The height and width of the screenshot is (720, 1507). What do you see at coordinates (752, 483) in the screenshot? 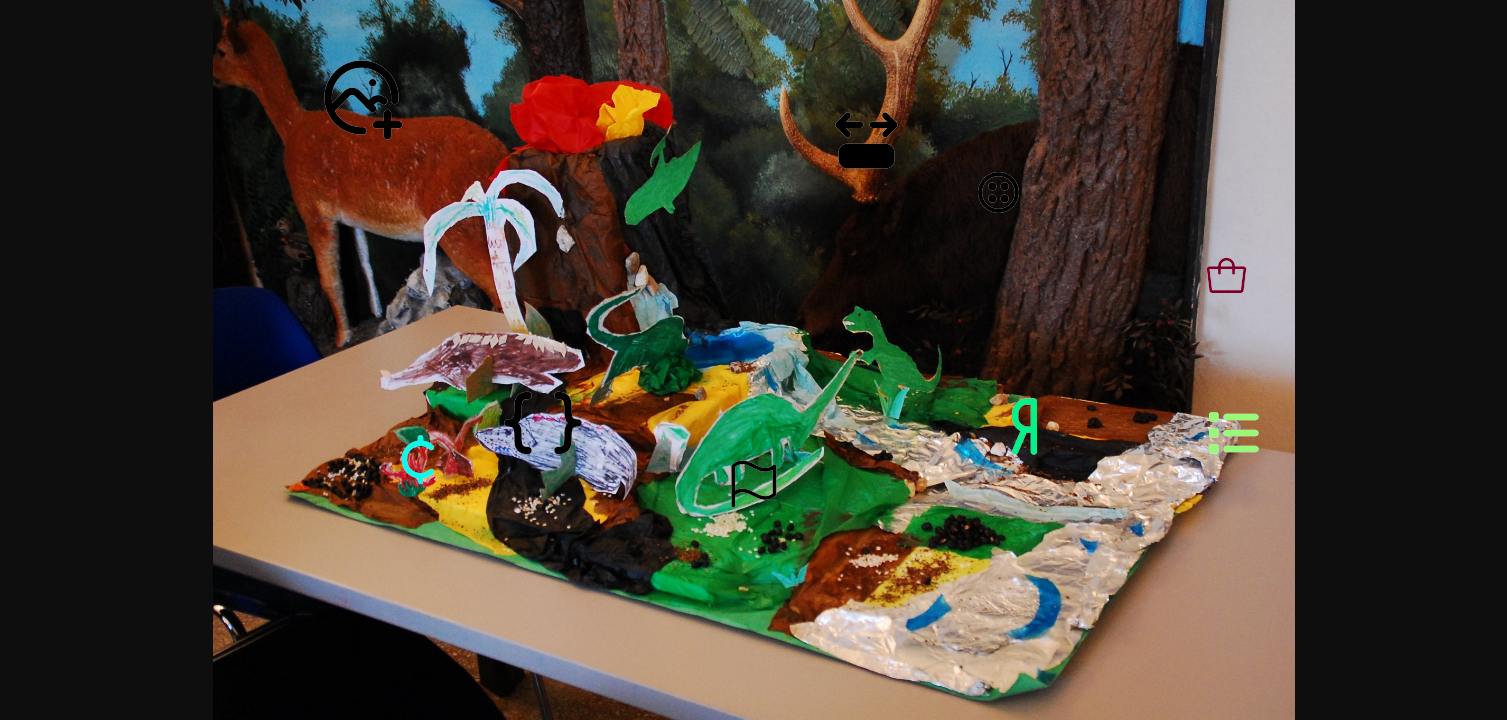
I see `flag or report content` at bounding box center [752, 483].